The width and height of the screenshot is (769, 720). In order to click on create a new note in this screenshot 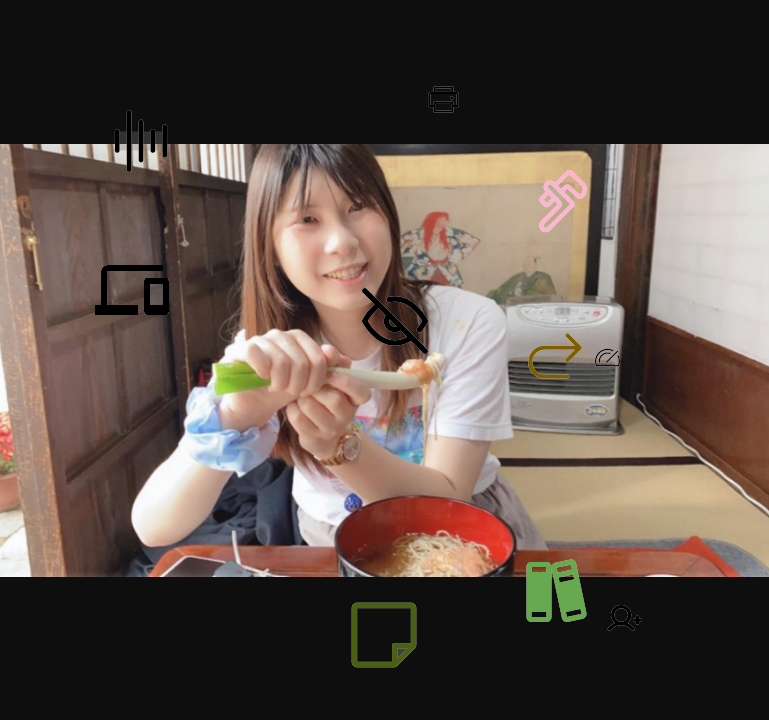, I will do `click(384, 635)`.